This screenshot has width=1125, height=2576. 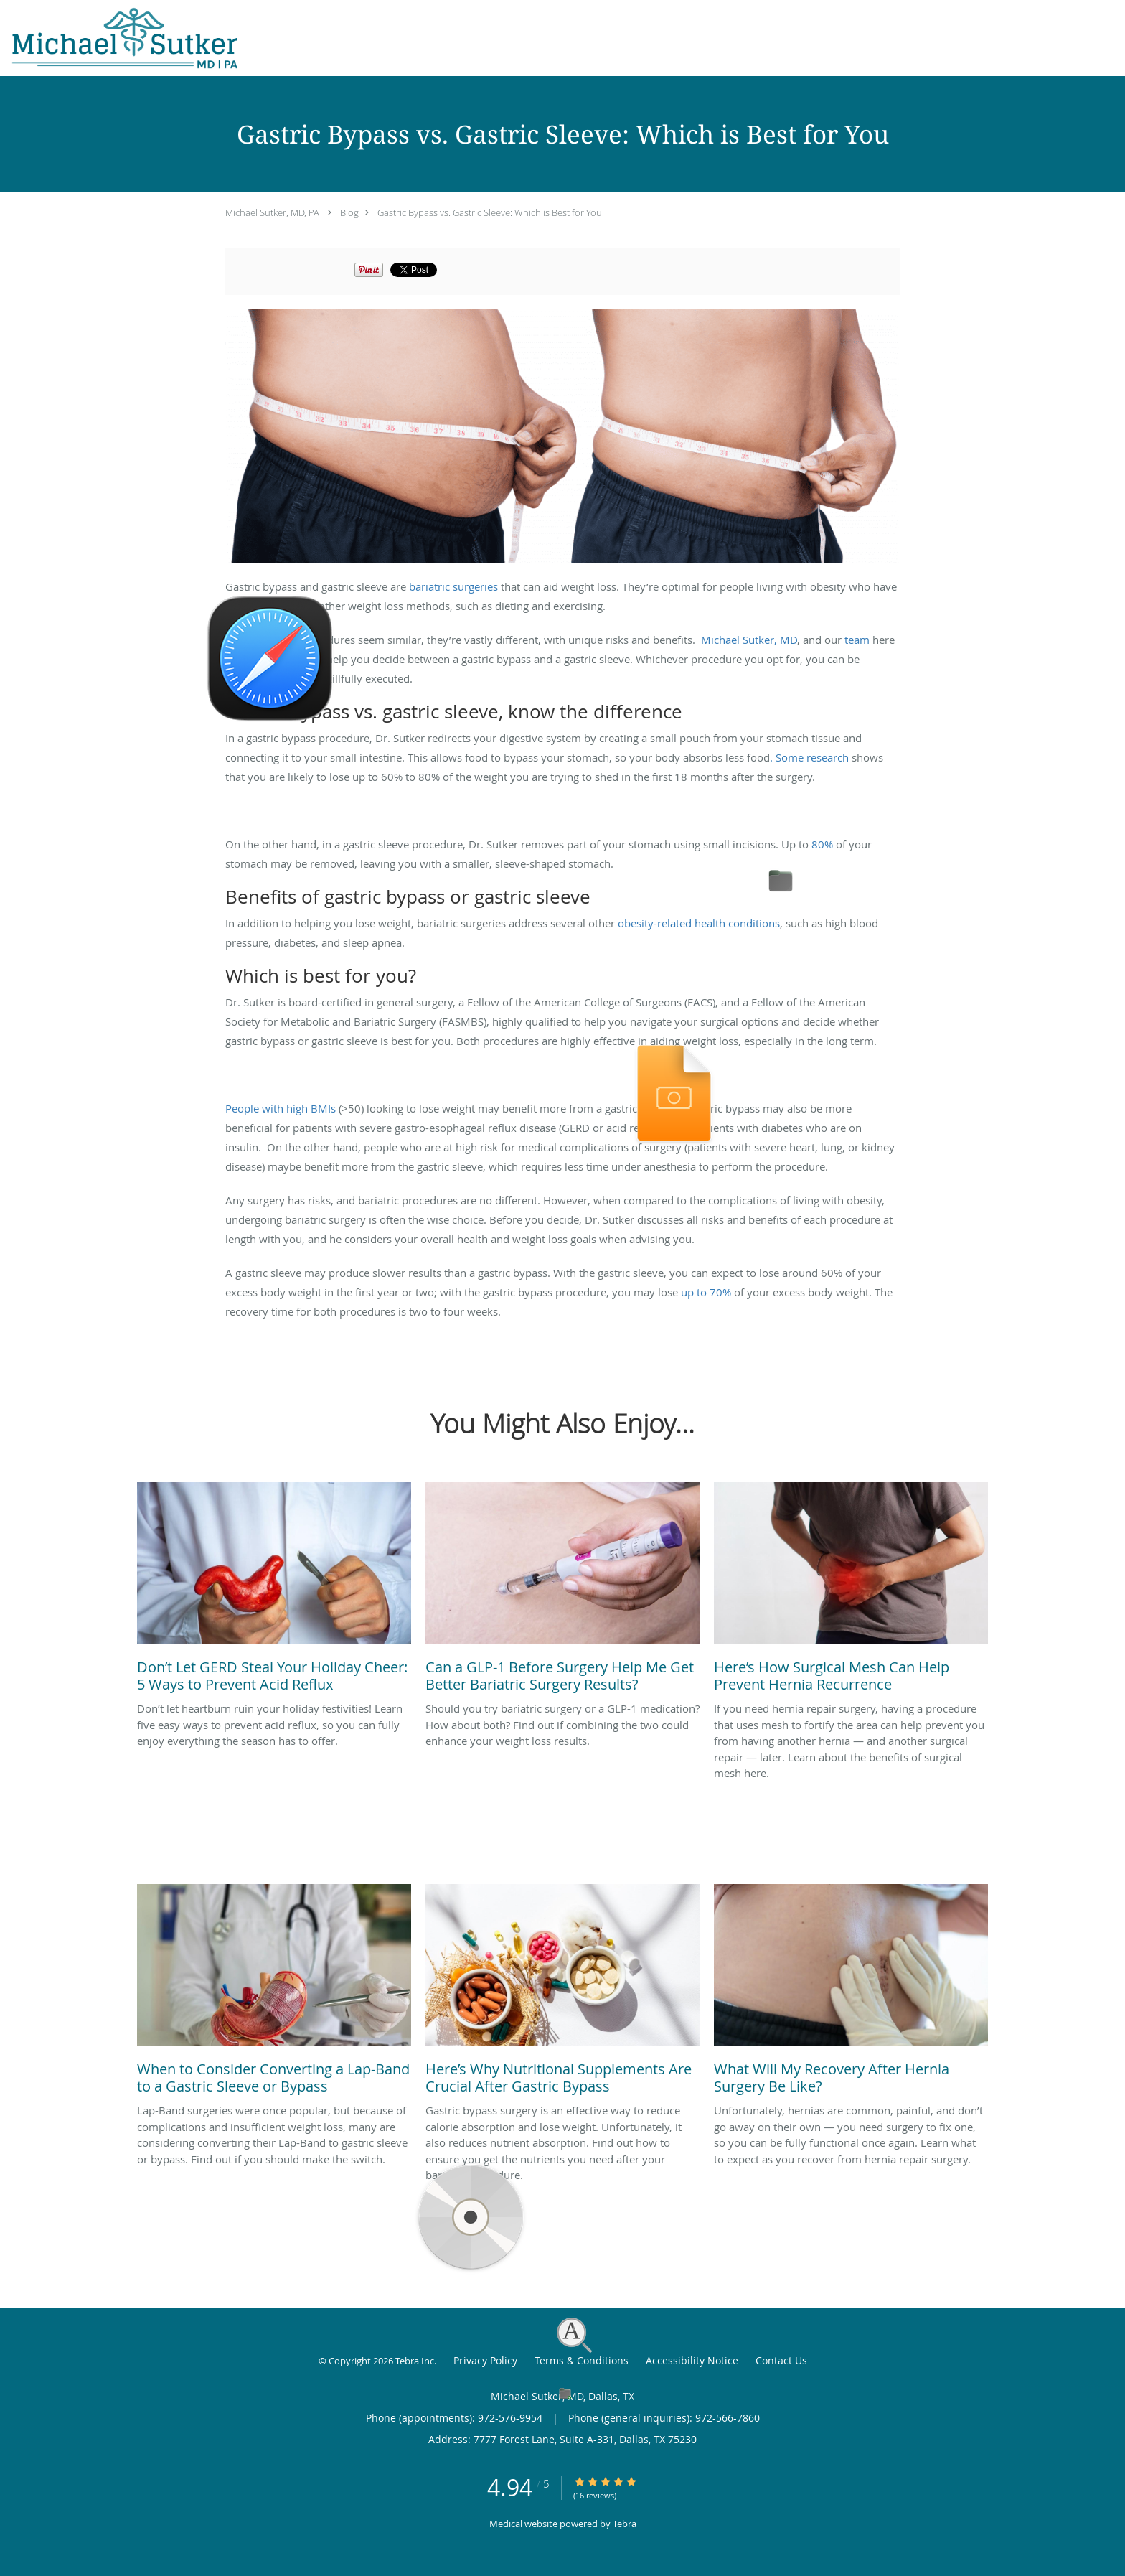 I want to click on open folder to view files, so click(x=781, y=881).